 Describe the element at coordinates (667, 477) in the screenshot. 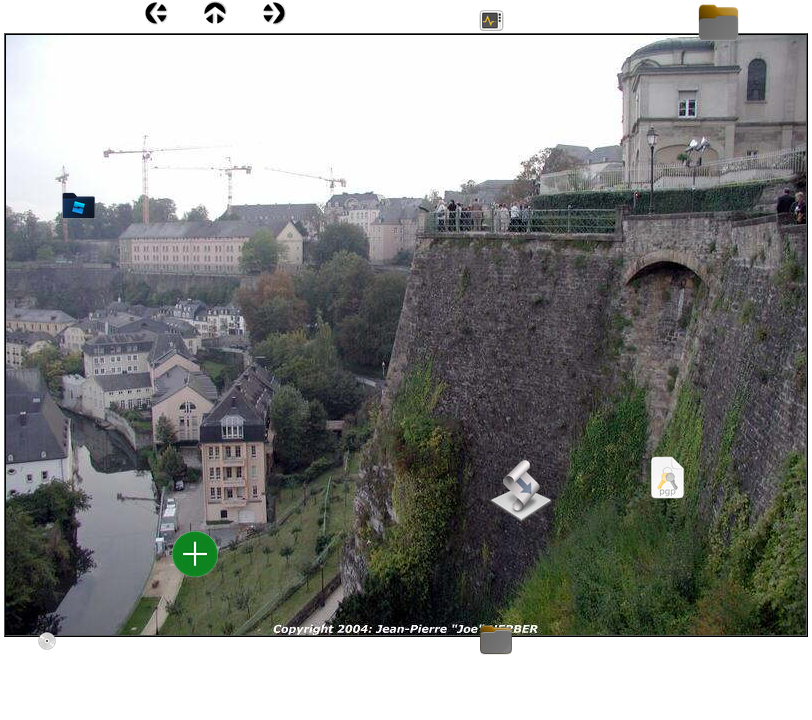

I see `a PGP encryption key file` at that location.